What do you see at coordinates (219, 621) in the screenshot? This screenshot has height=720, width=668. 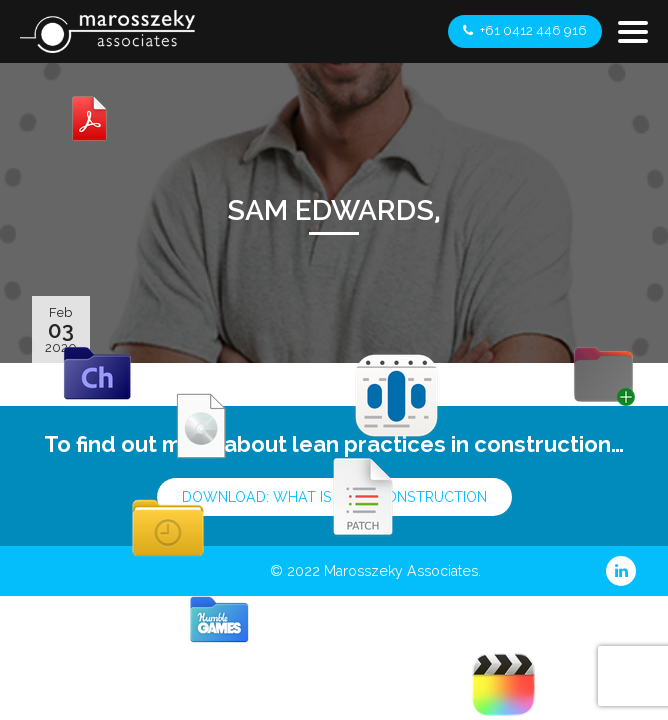 I see `open humble games folder` at bounding box center [219, 621].